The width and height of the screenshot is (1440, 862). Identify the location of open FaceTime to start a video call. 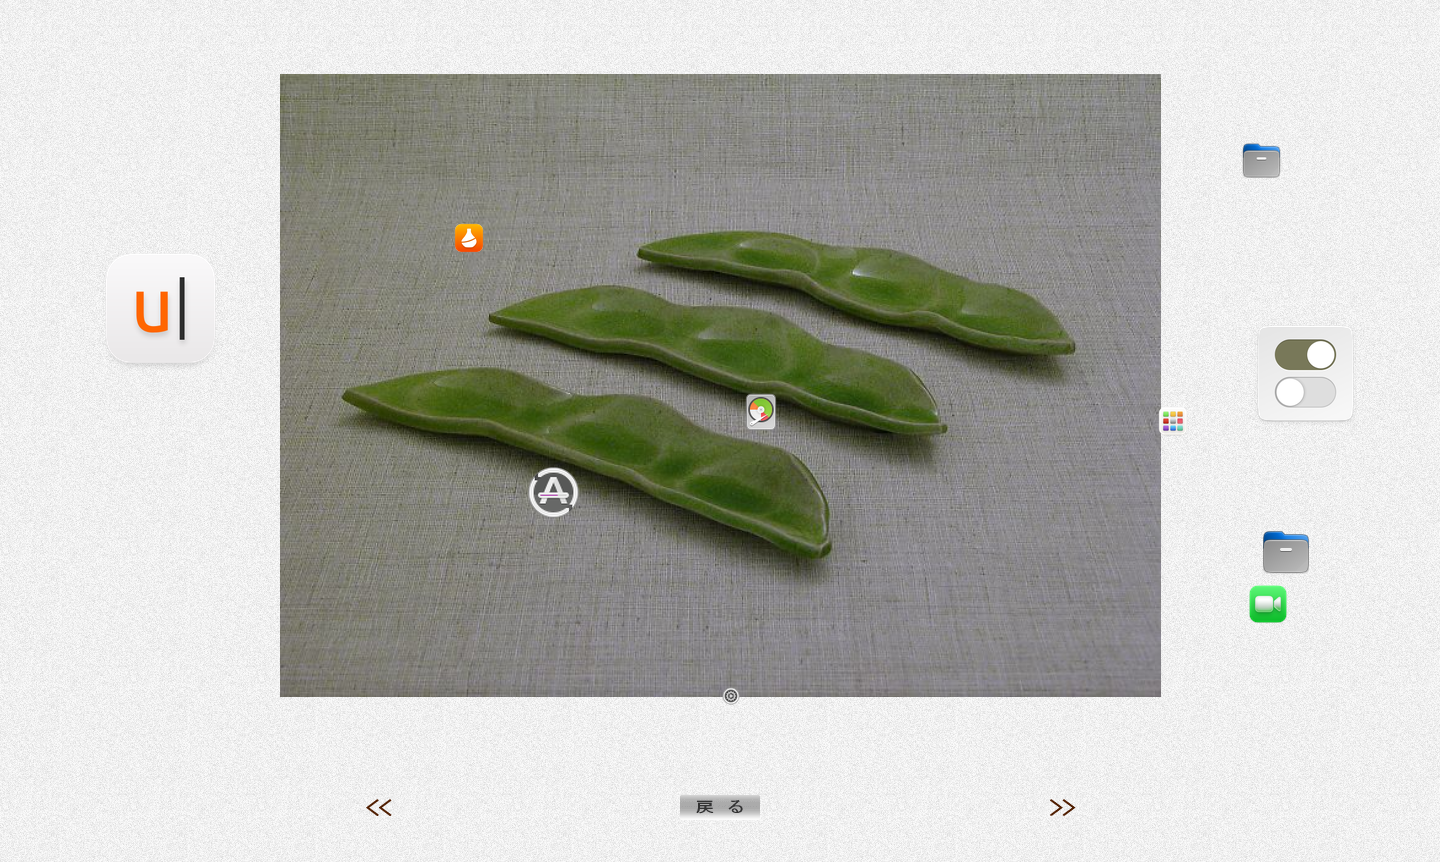
(1268, 604).